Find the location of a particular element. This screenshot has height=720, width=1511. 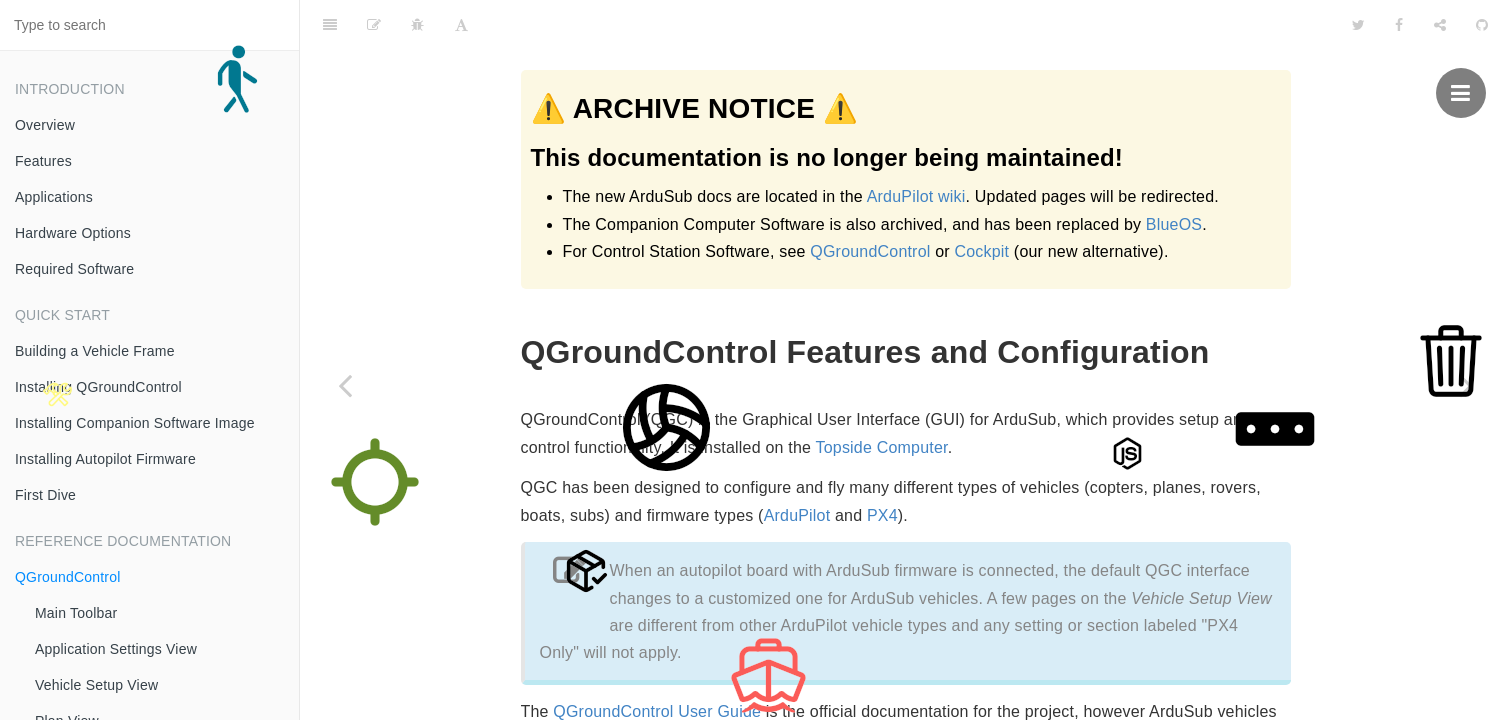

get walking directions is located at coordinates (238, 78).